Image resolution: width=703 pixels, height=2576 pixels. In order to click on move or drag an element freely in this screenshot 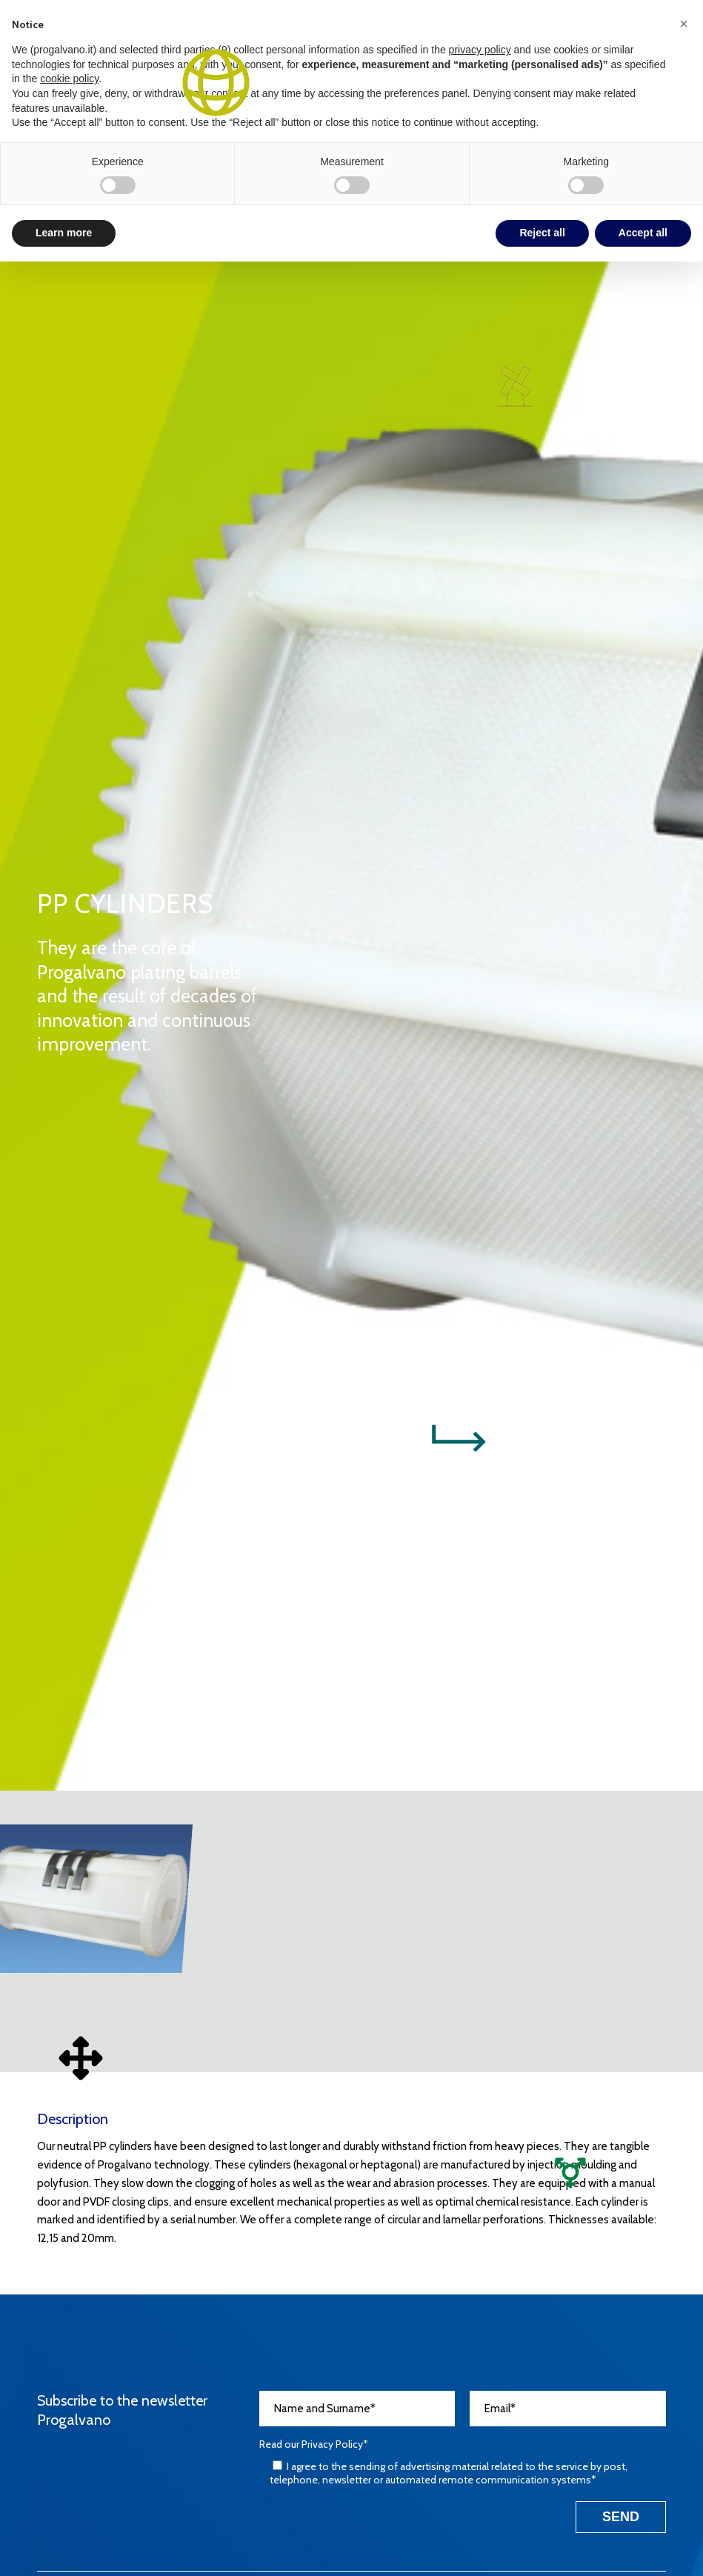, I will do `click(81, 2058)`.